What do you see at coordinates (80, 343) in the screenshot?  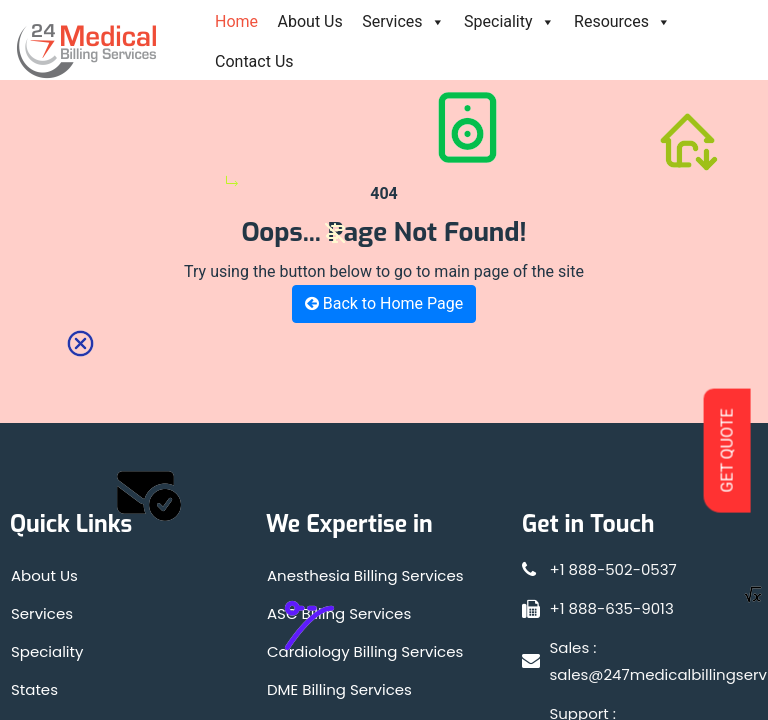 I see `playstation cross button symbol` at bounding box center [80, 343].